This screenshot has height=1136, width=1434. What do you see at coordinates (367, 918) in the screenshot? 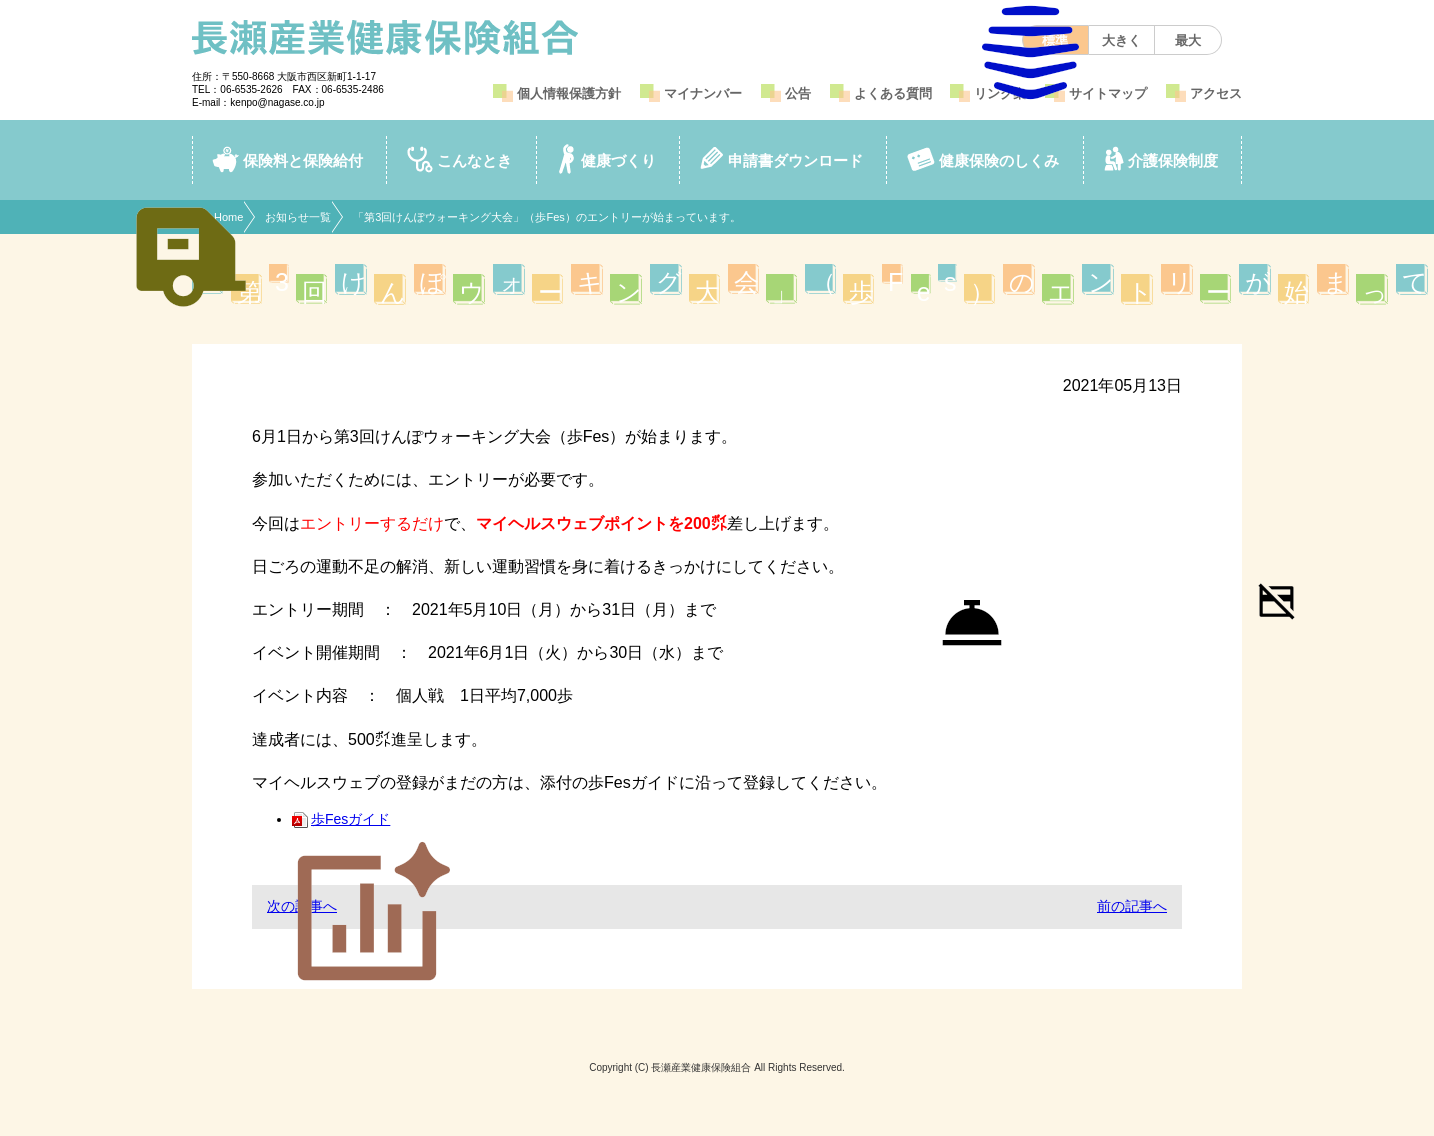
I see `view AI-generated analytics or insights` at bounding box center [367, 918].